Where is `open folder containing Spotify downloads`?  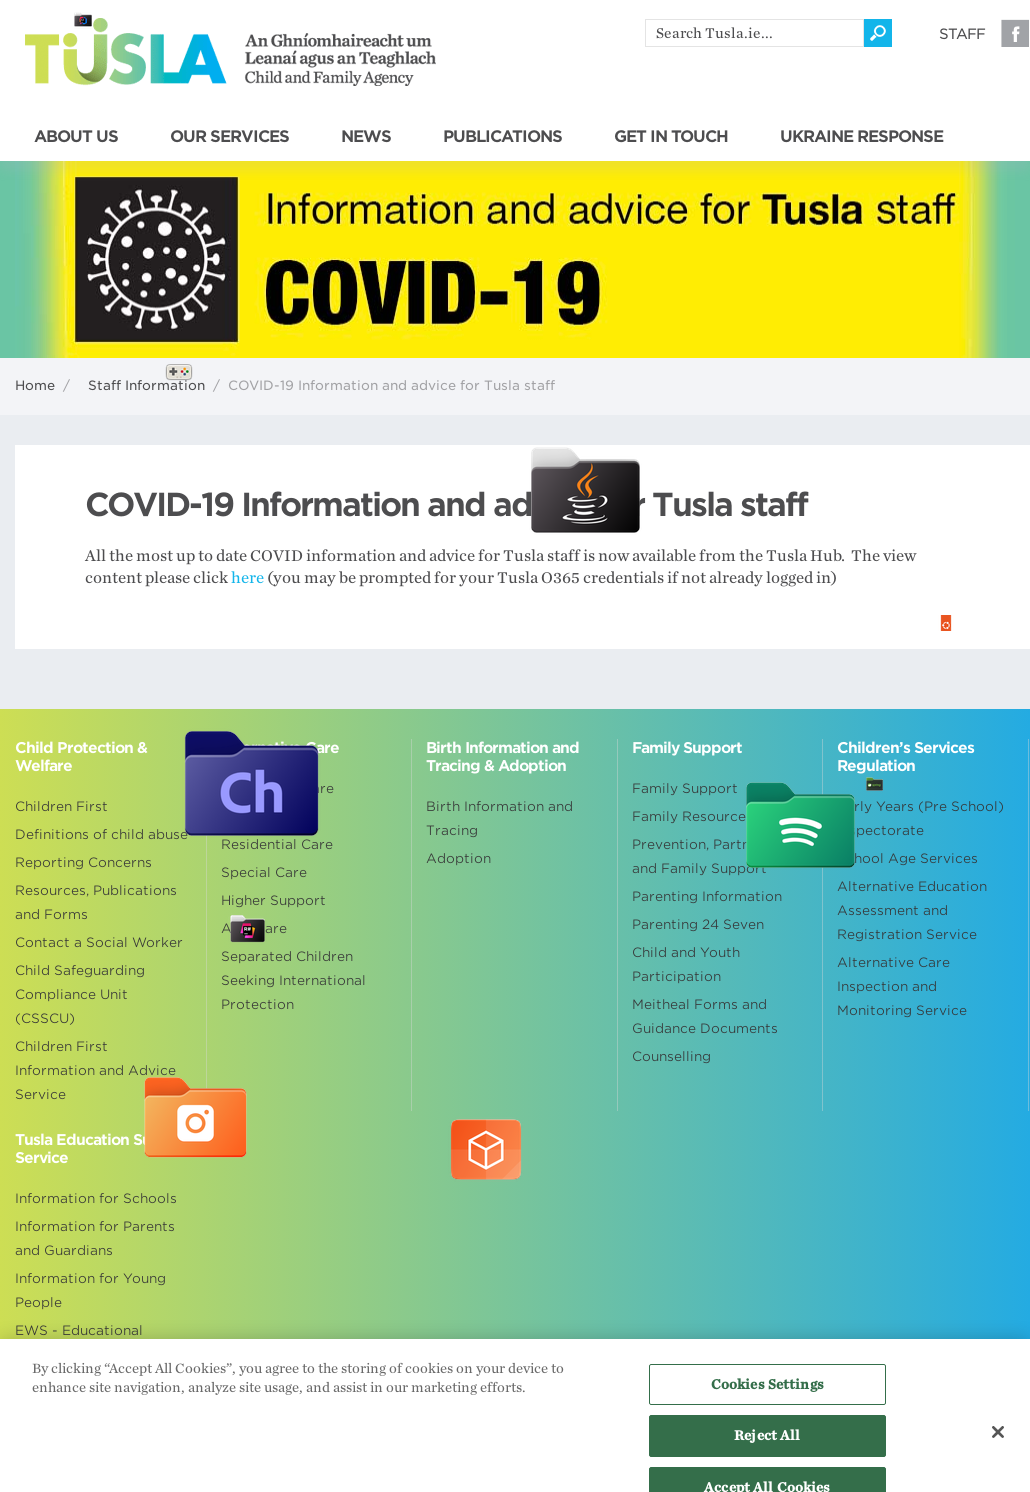 open folder containing Spotify downloads is located at coordinates (800, 828).